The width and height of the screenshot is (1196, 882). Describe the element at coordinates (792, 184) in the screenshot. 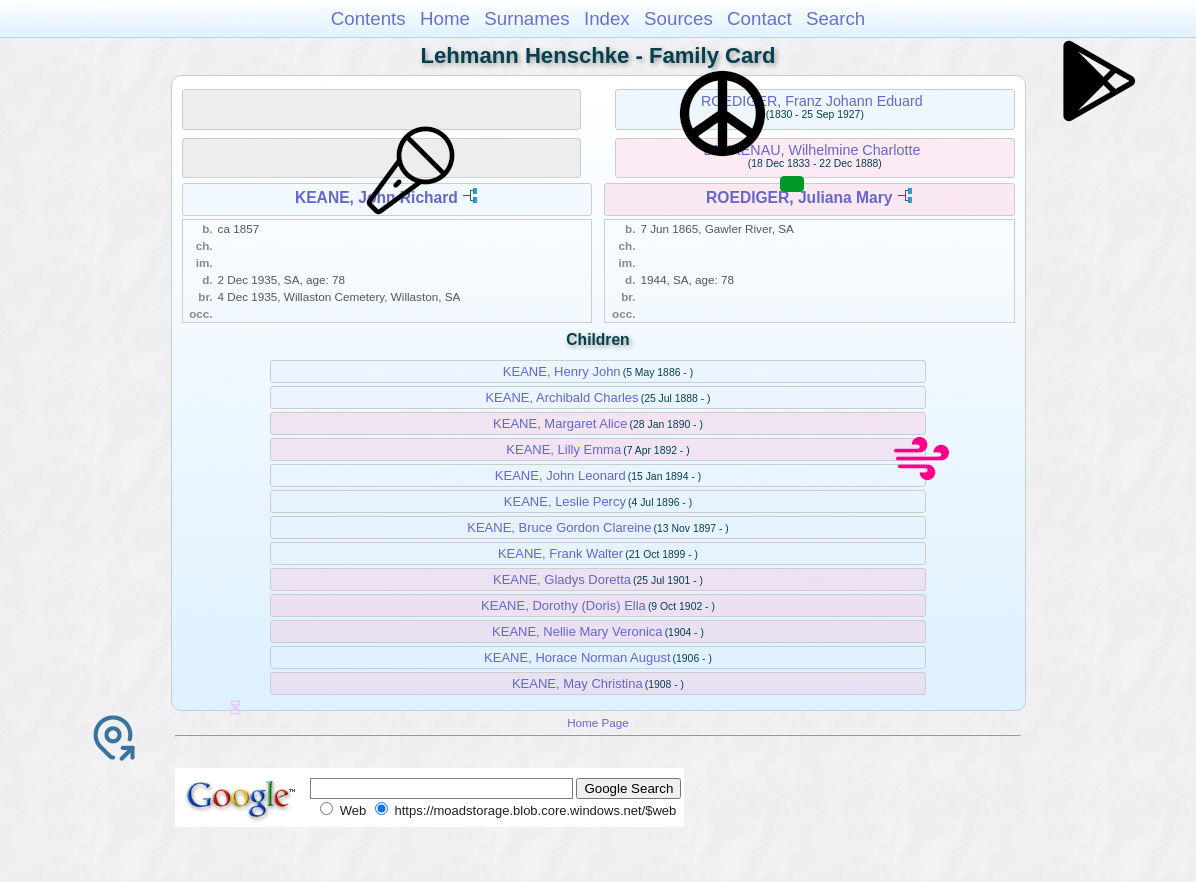

I see `set image crop to 3:2 aspect ratio` at that location.